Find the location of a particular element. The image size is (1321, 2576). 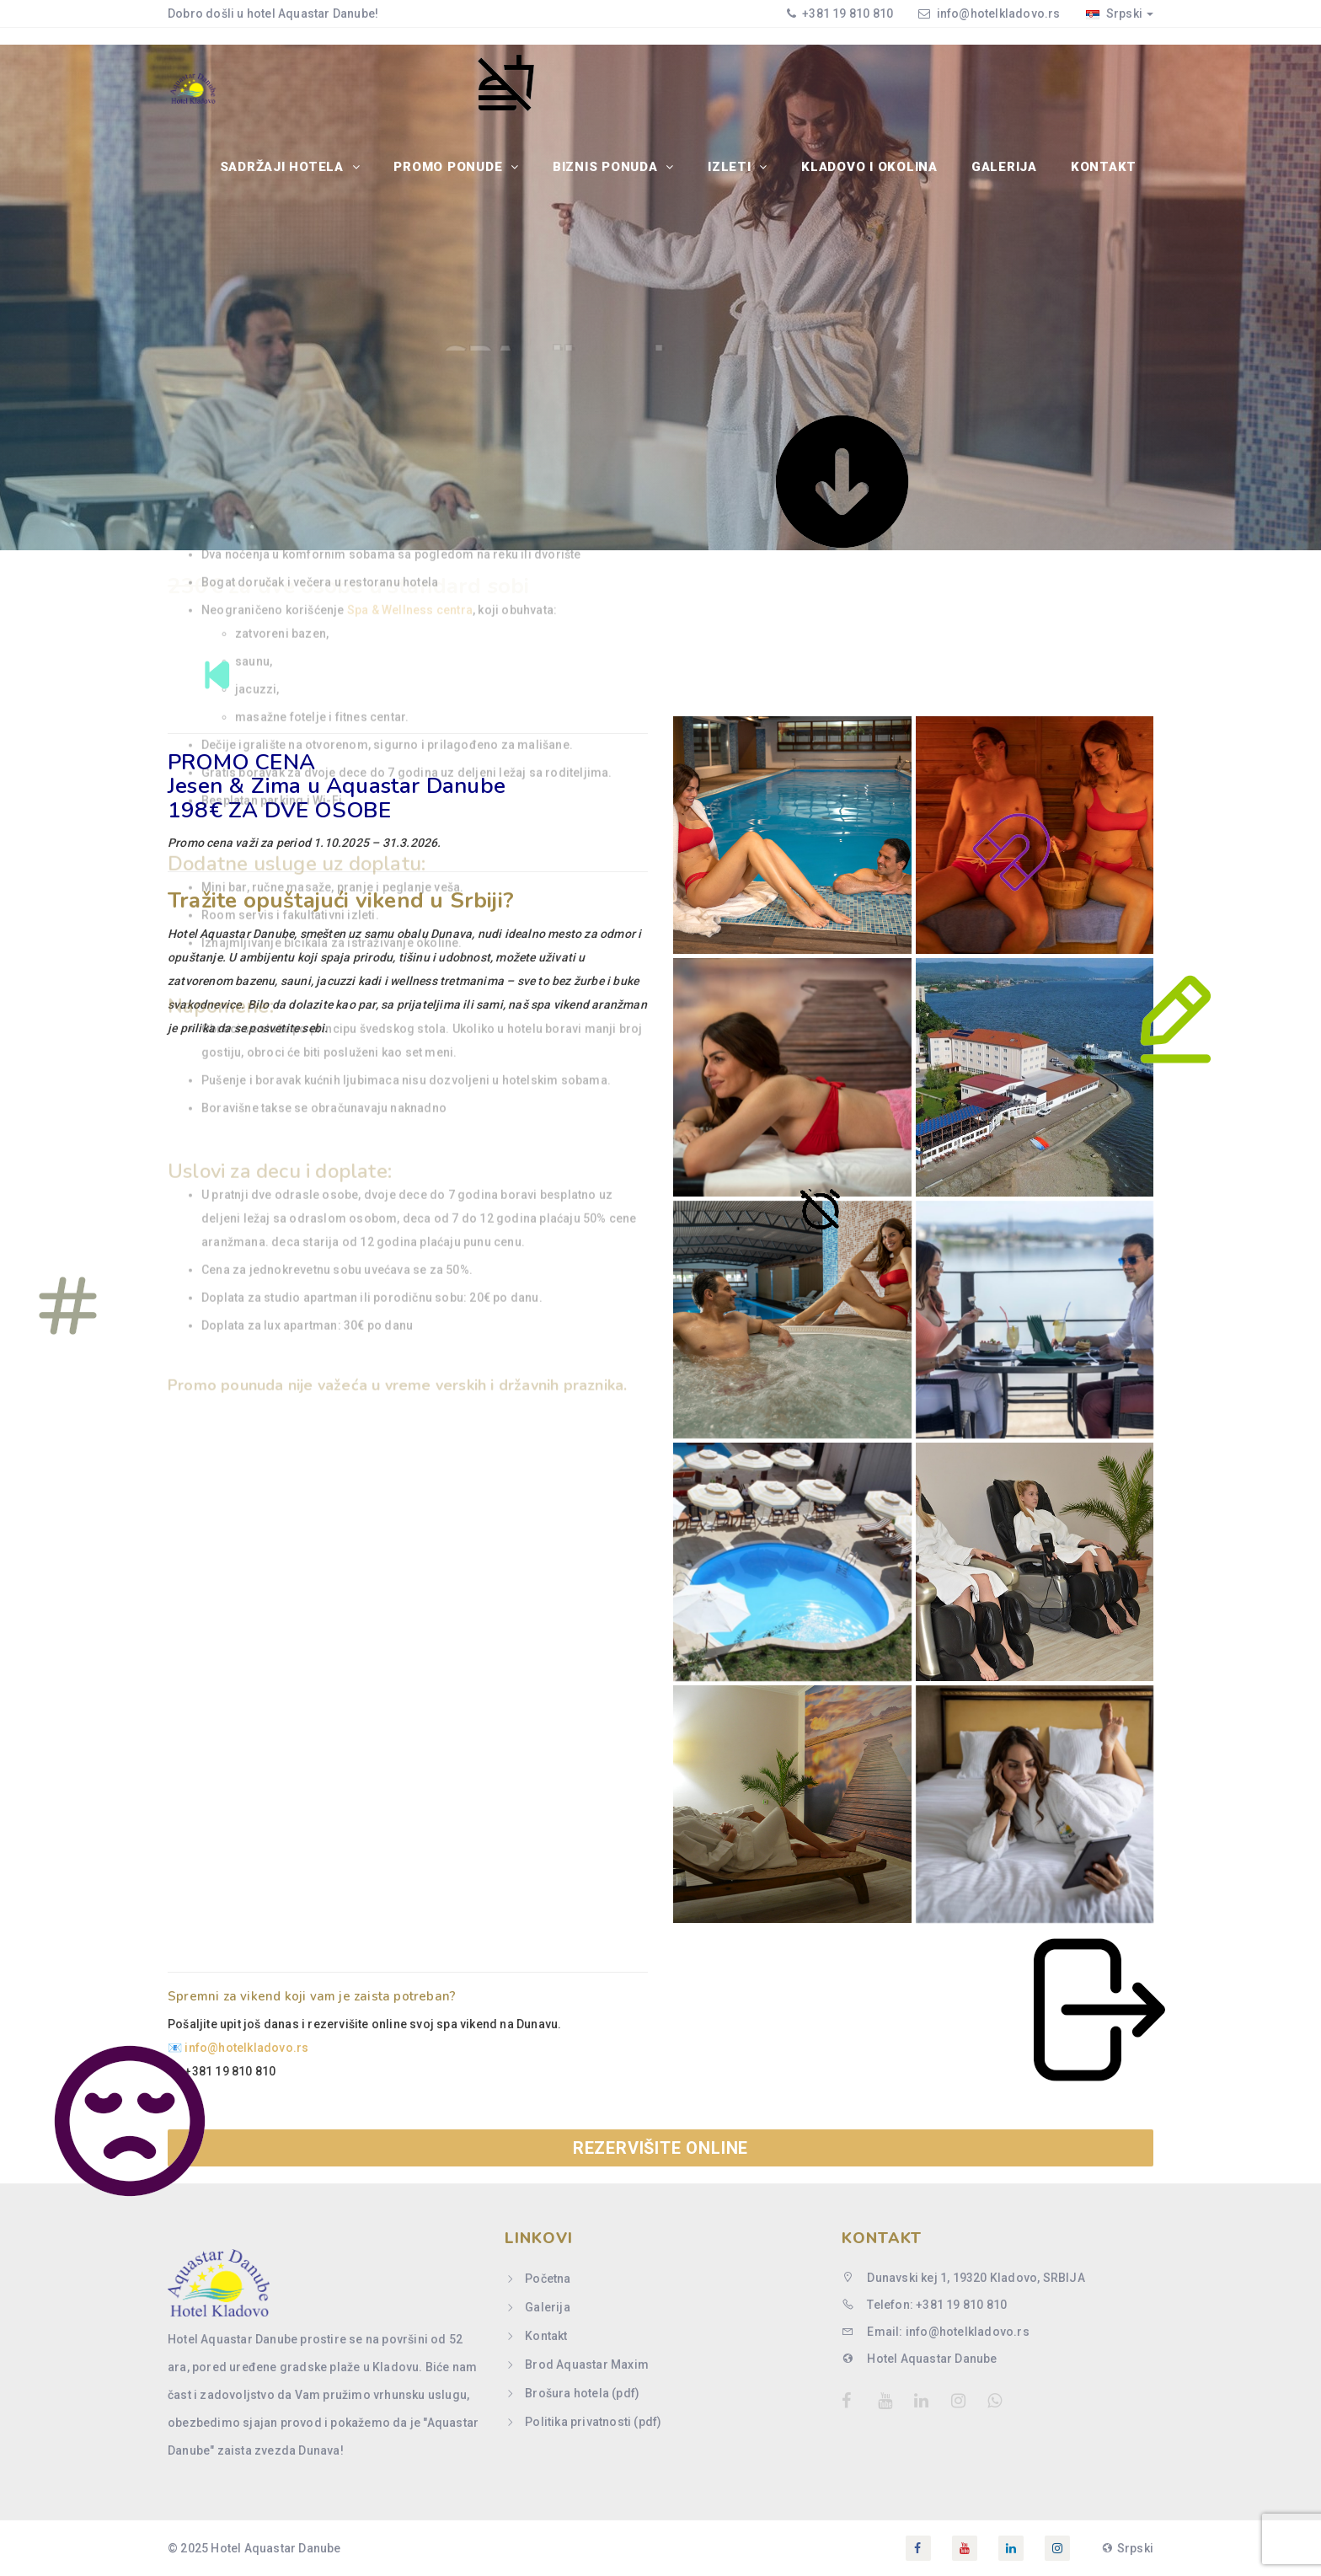

indicate dissatisfaction or negative feedback is located at coordinates (130, 2121).